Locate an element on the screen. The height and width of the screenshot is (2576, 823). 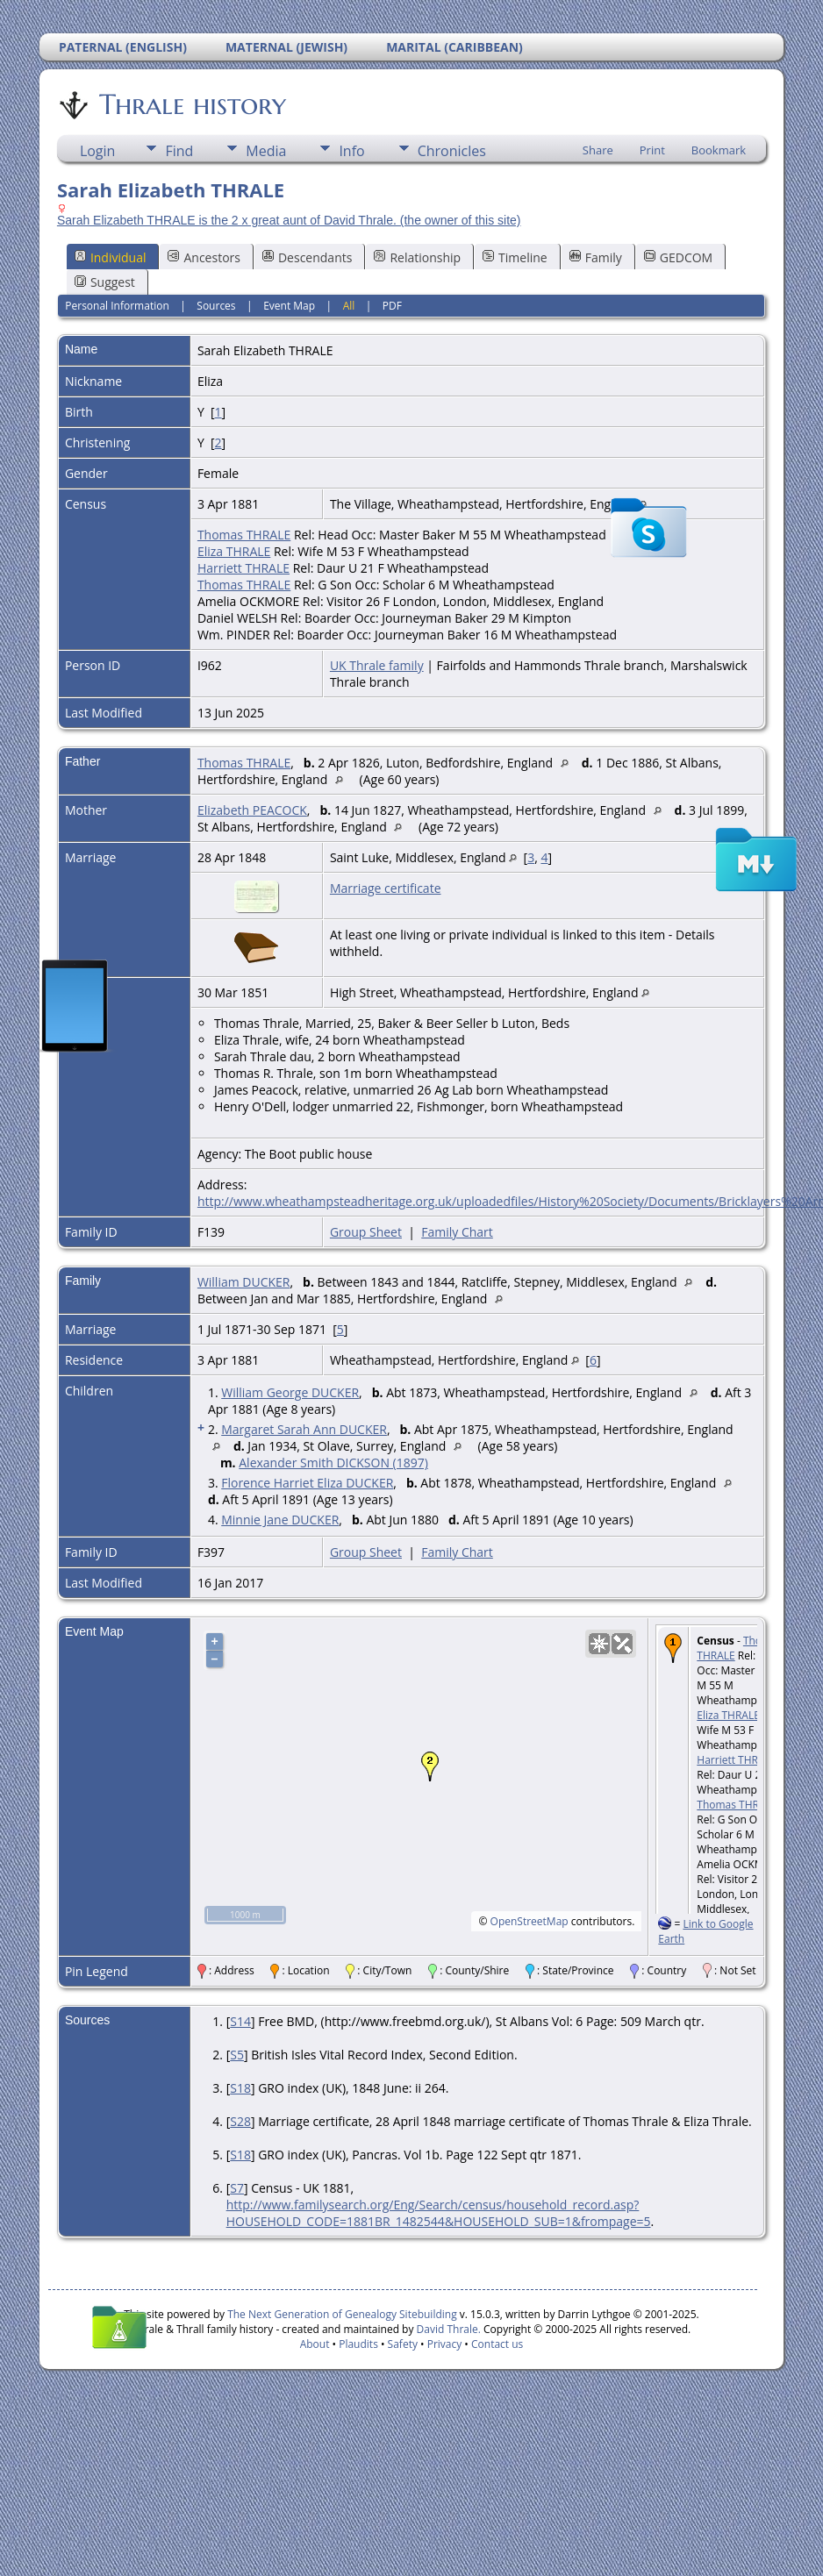
open folder containing Skype files is located at coordinates (648, 530).